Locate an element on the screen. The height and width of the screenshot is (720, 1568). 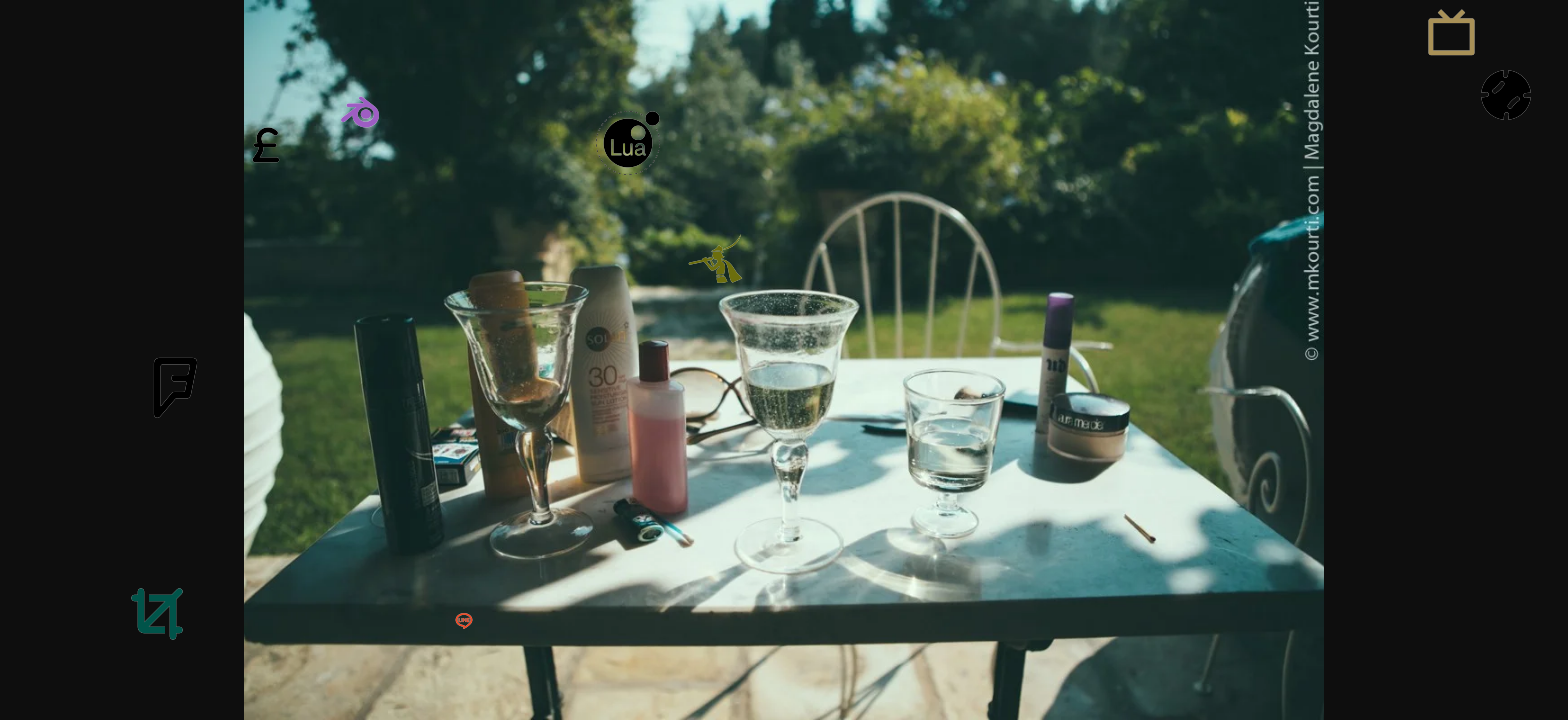
indicates british pound sterling currency is located at coordinates (266, 144).